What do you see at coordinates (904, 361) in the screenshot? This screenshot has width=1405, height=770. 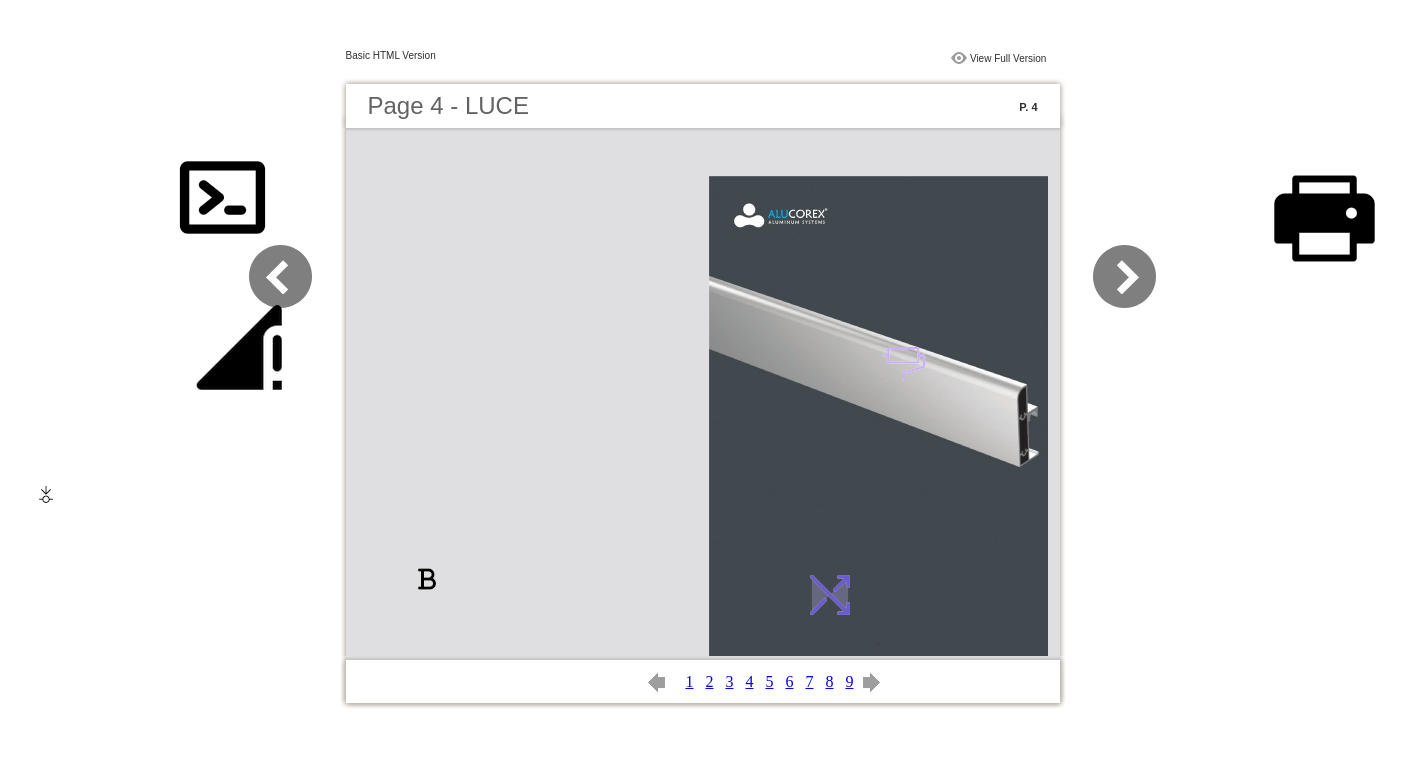 I see `access paint or formatting tools` at bounding box center [904, 361].